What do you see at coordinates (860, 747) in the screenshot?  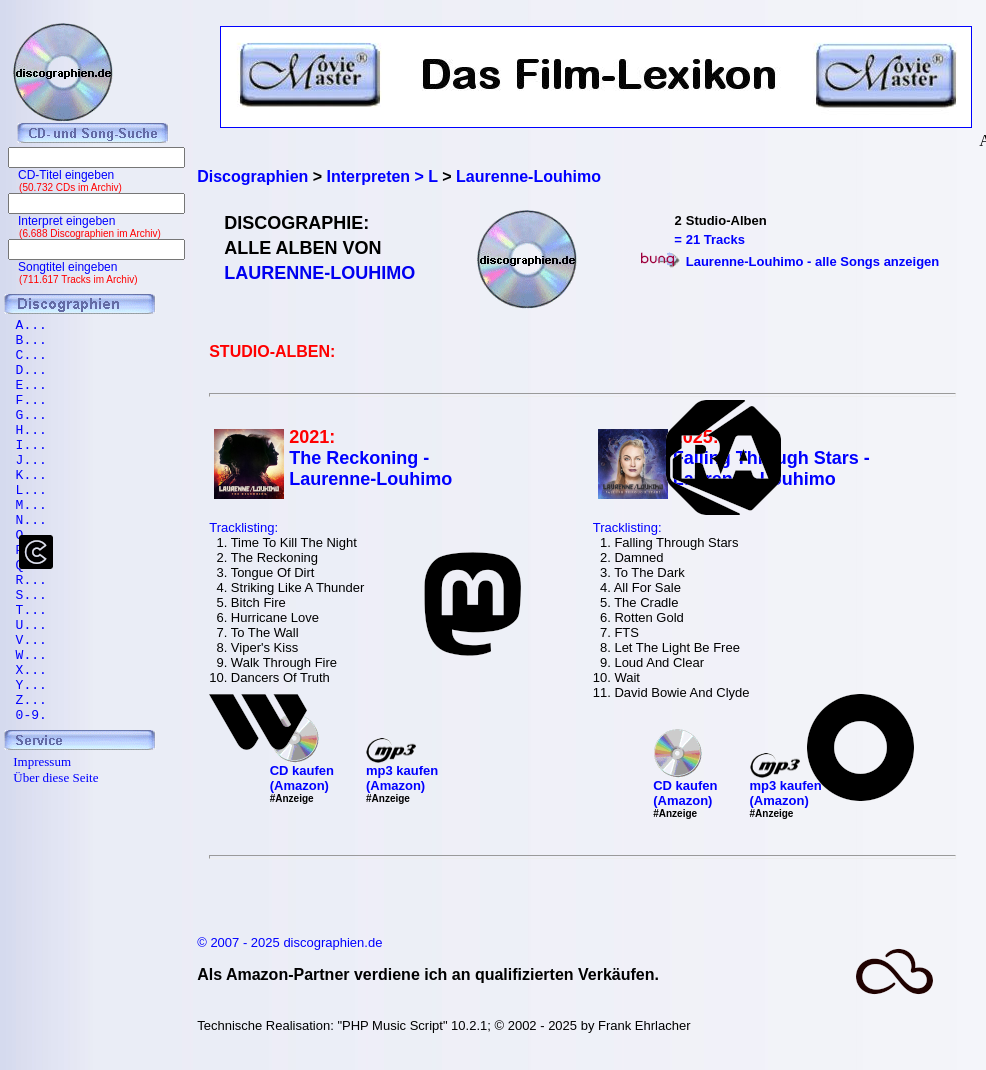 I see `osano privacy platform logo` at bounding box center [860, 747].